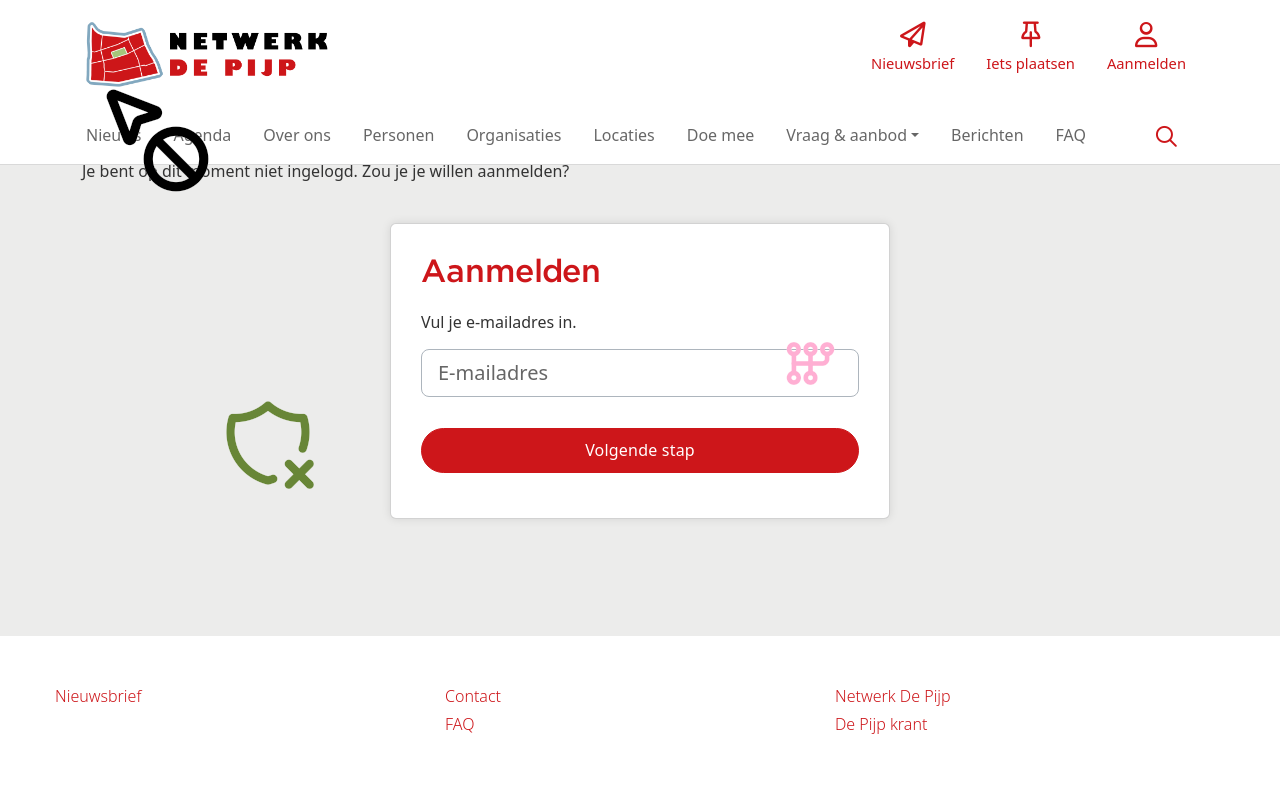 This screenshot has width=1280, height=802. I want to click on select manual transmission mode, so click(810, 363).